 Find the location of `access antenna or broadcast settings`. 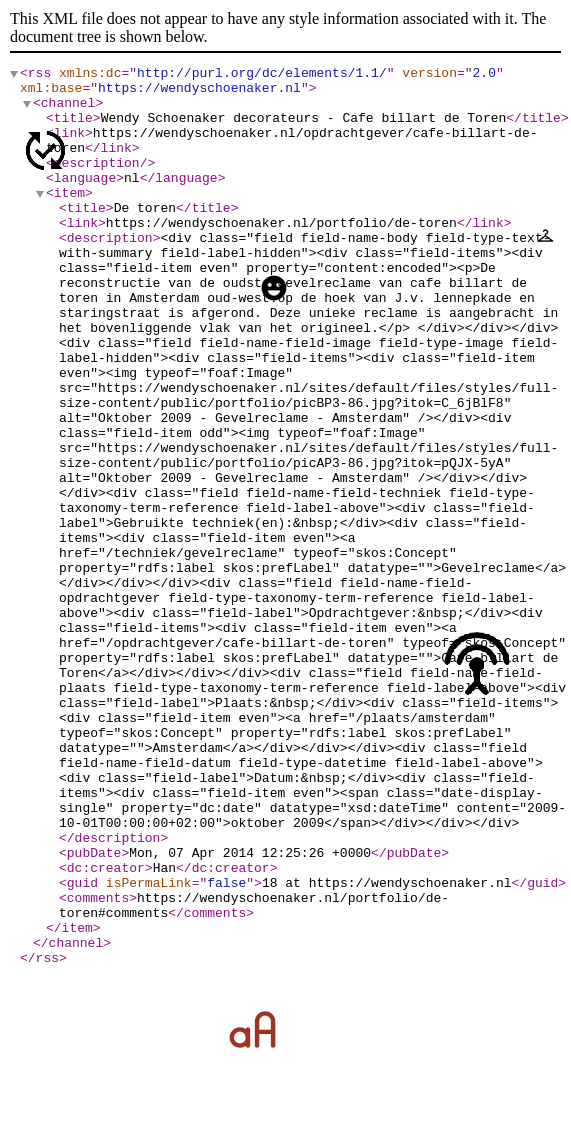

access antenna or broadcast settings is located at coordinates (477, 665).